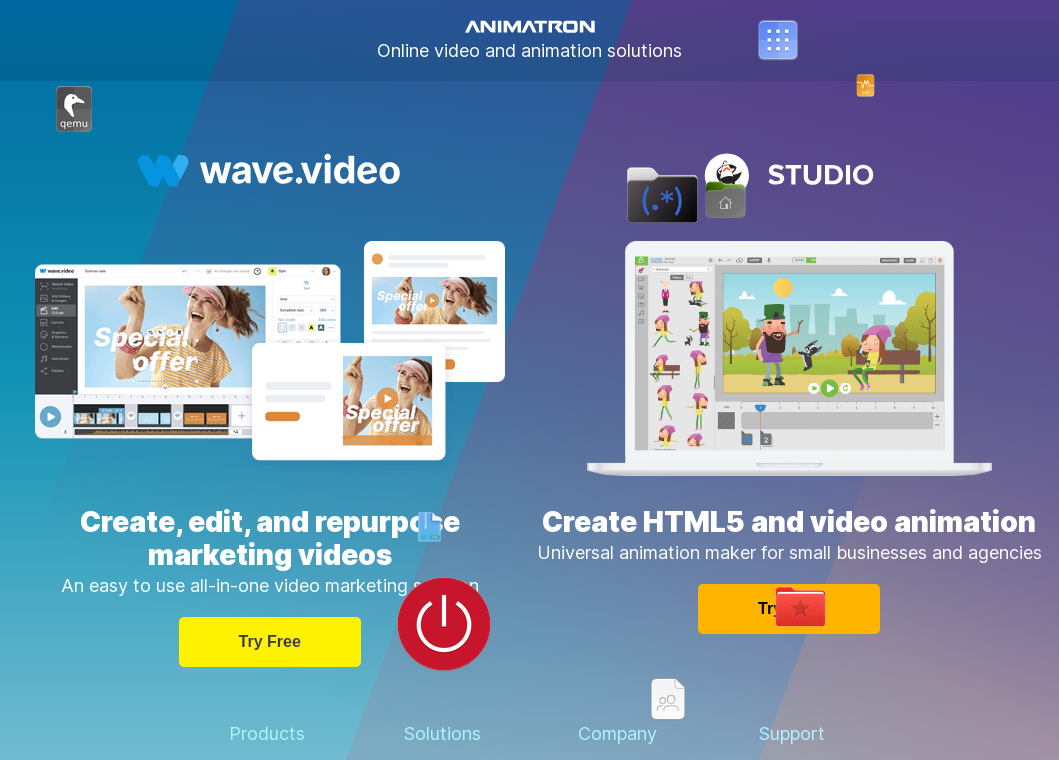 Image resolution: width=1059 pixels, height=760 pixels. Describe the element at coordinates (778, 40) in the screenshot. I see `view other applications` at that location.